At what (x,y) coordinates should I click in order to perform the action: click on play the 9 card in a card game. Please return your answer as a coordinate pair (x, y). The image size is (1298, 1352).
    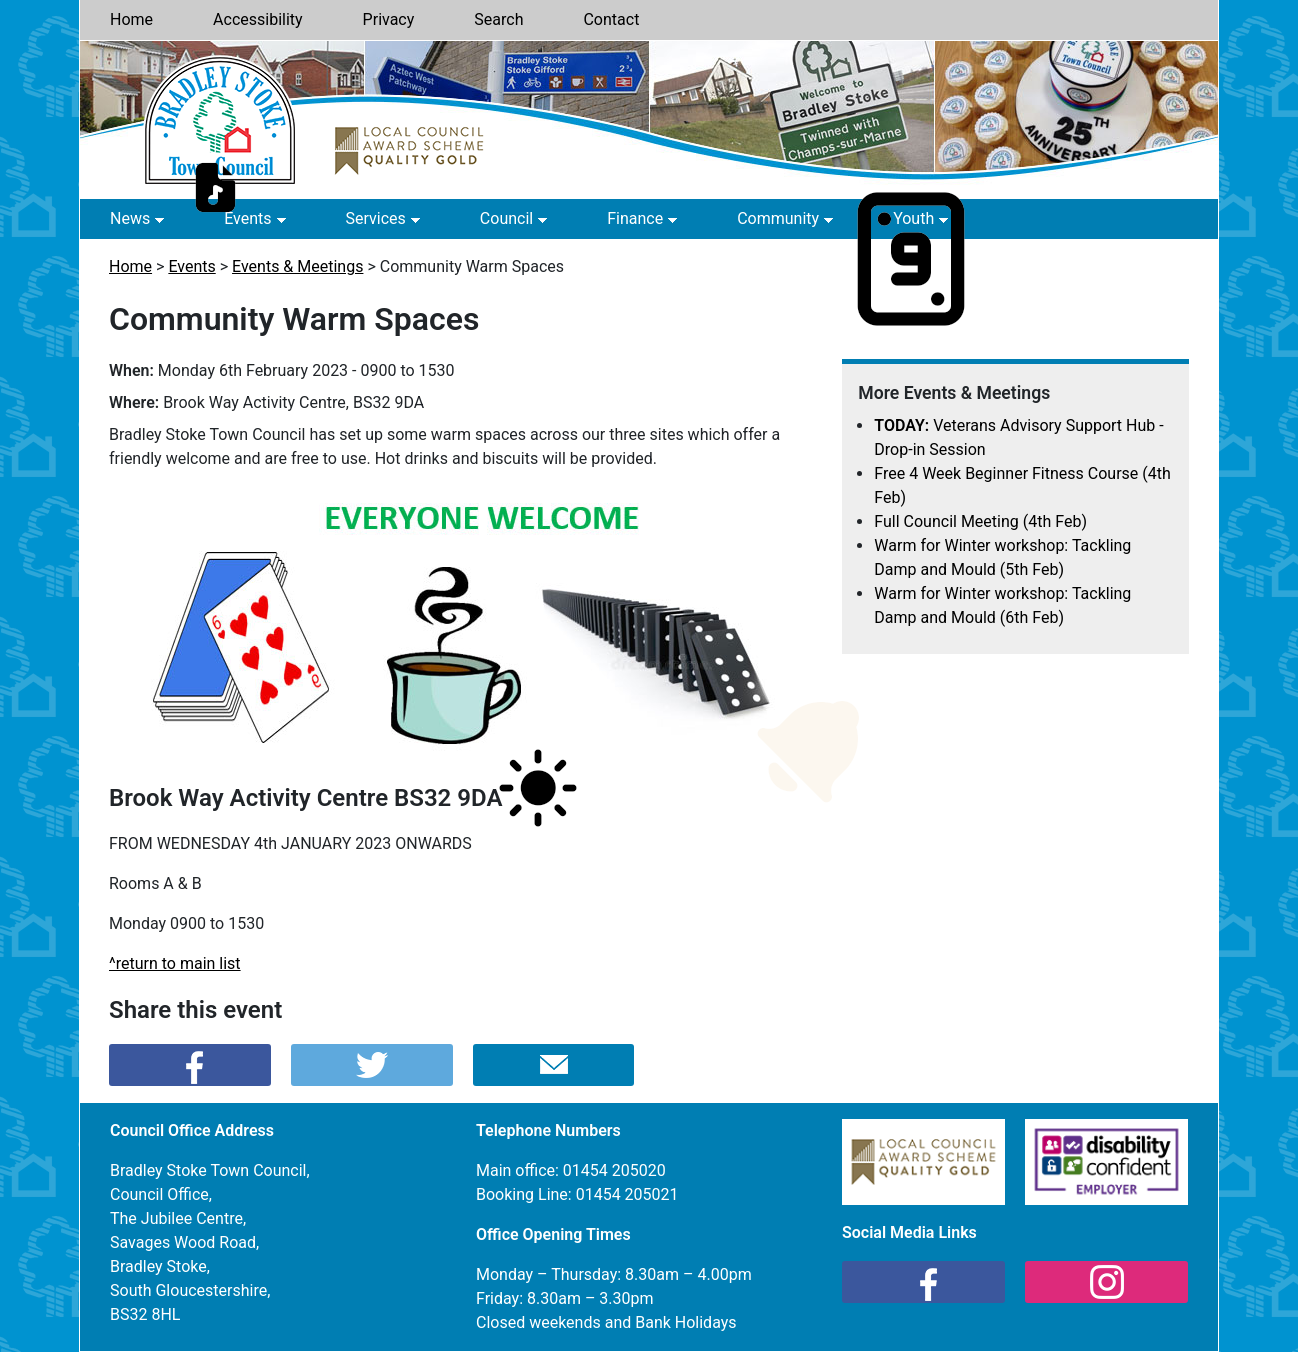
    Looking at the image, I should click on (911, 259).